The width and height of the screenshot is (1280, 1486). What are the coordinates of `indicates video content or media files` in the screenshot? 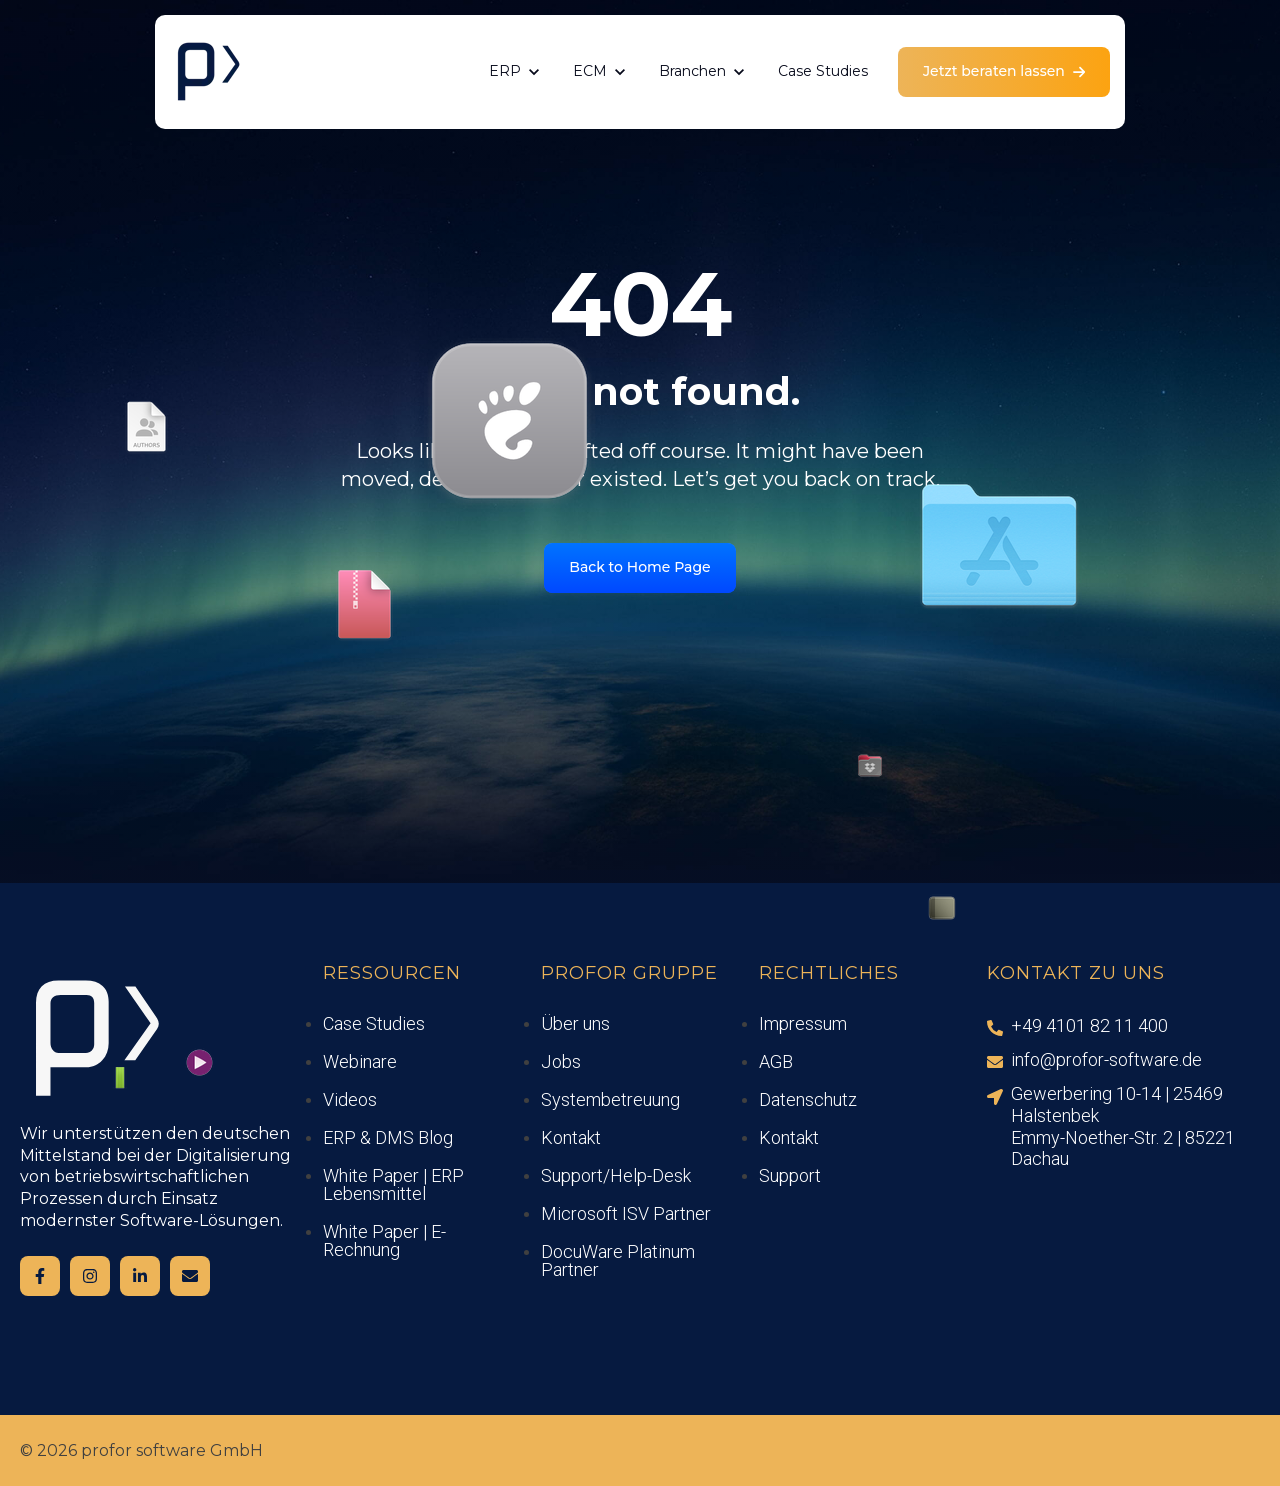 It's located at (199, 1062).